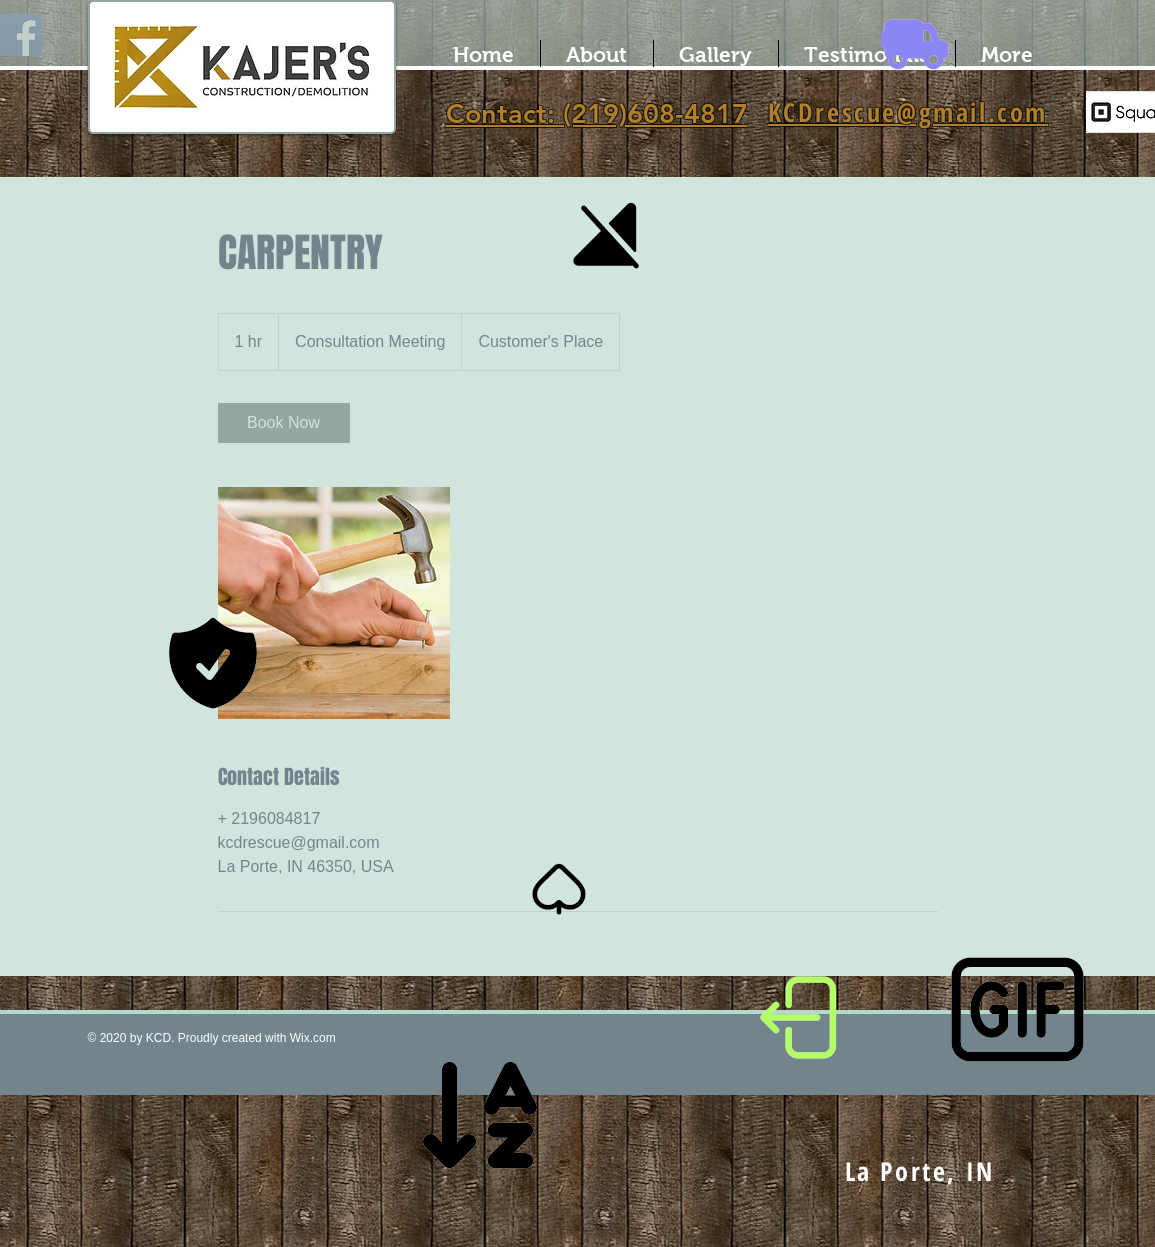  I want to click on spade suit symbol for card games, so click(559, 888).